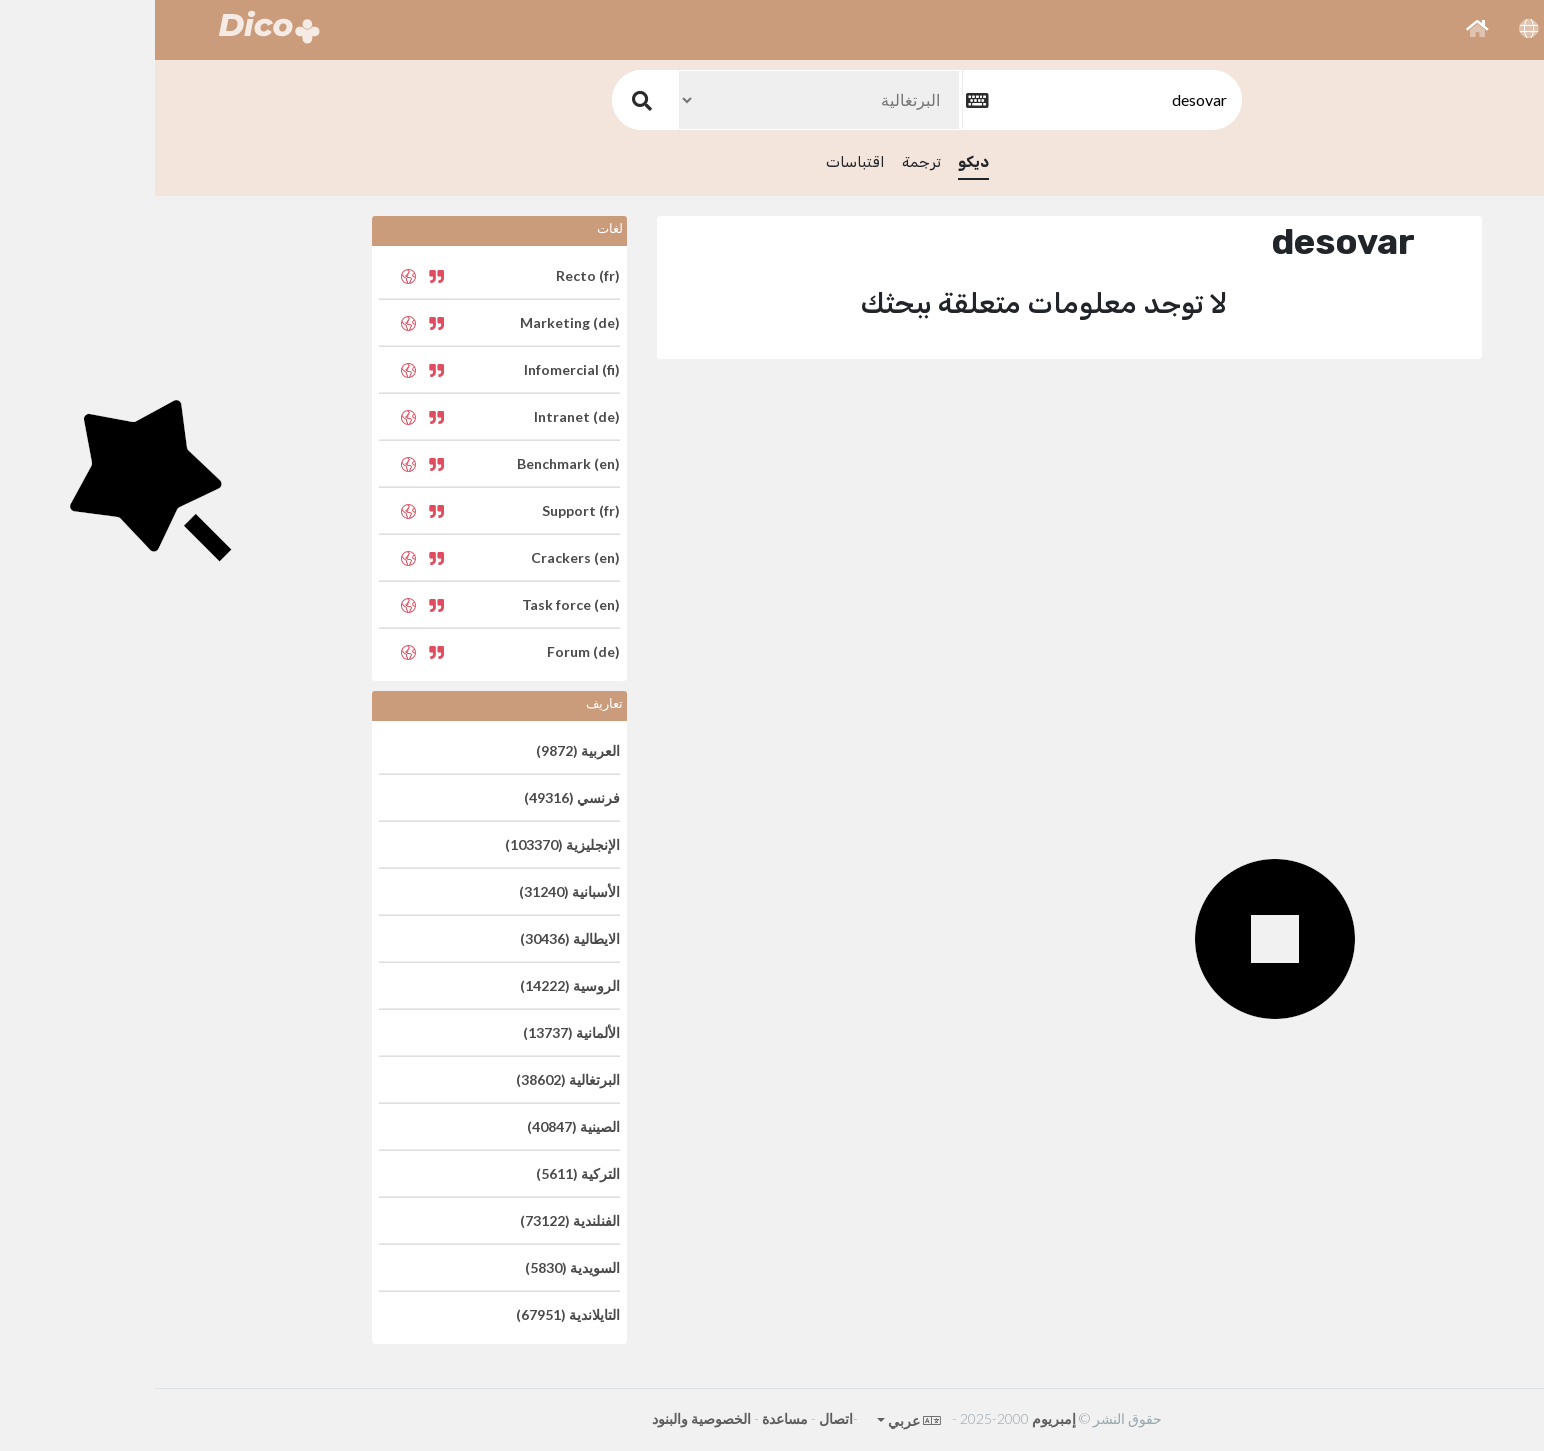  I want to click on stop media playback, so click(1275, 939).